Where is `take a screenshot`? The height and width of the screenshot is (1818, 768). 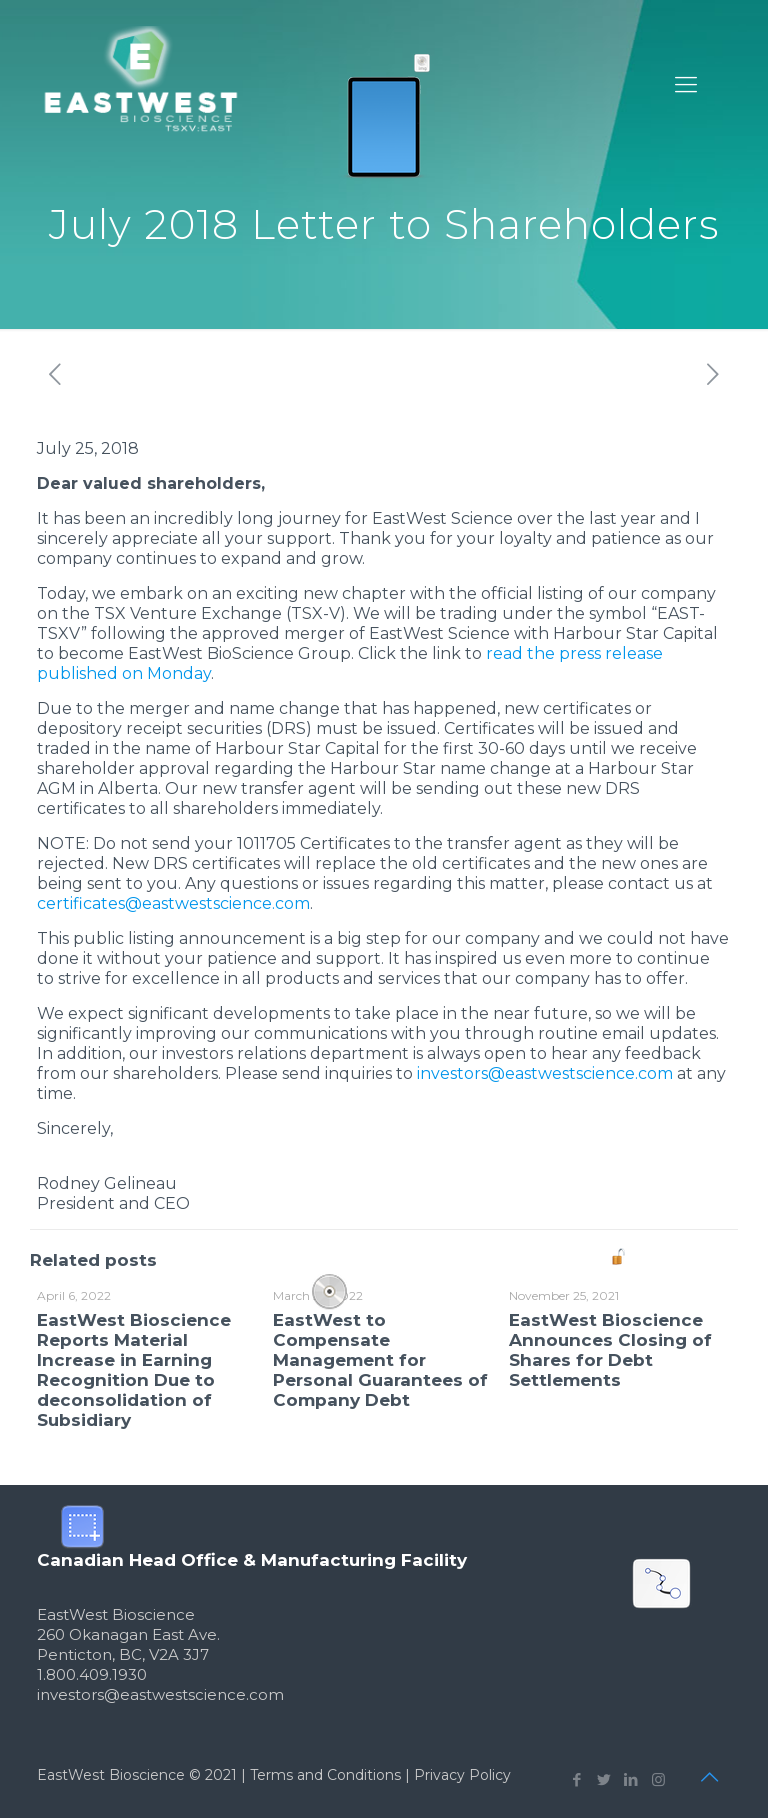
take a screenshot is located at coordinates (82, 1526).